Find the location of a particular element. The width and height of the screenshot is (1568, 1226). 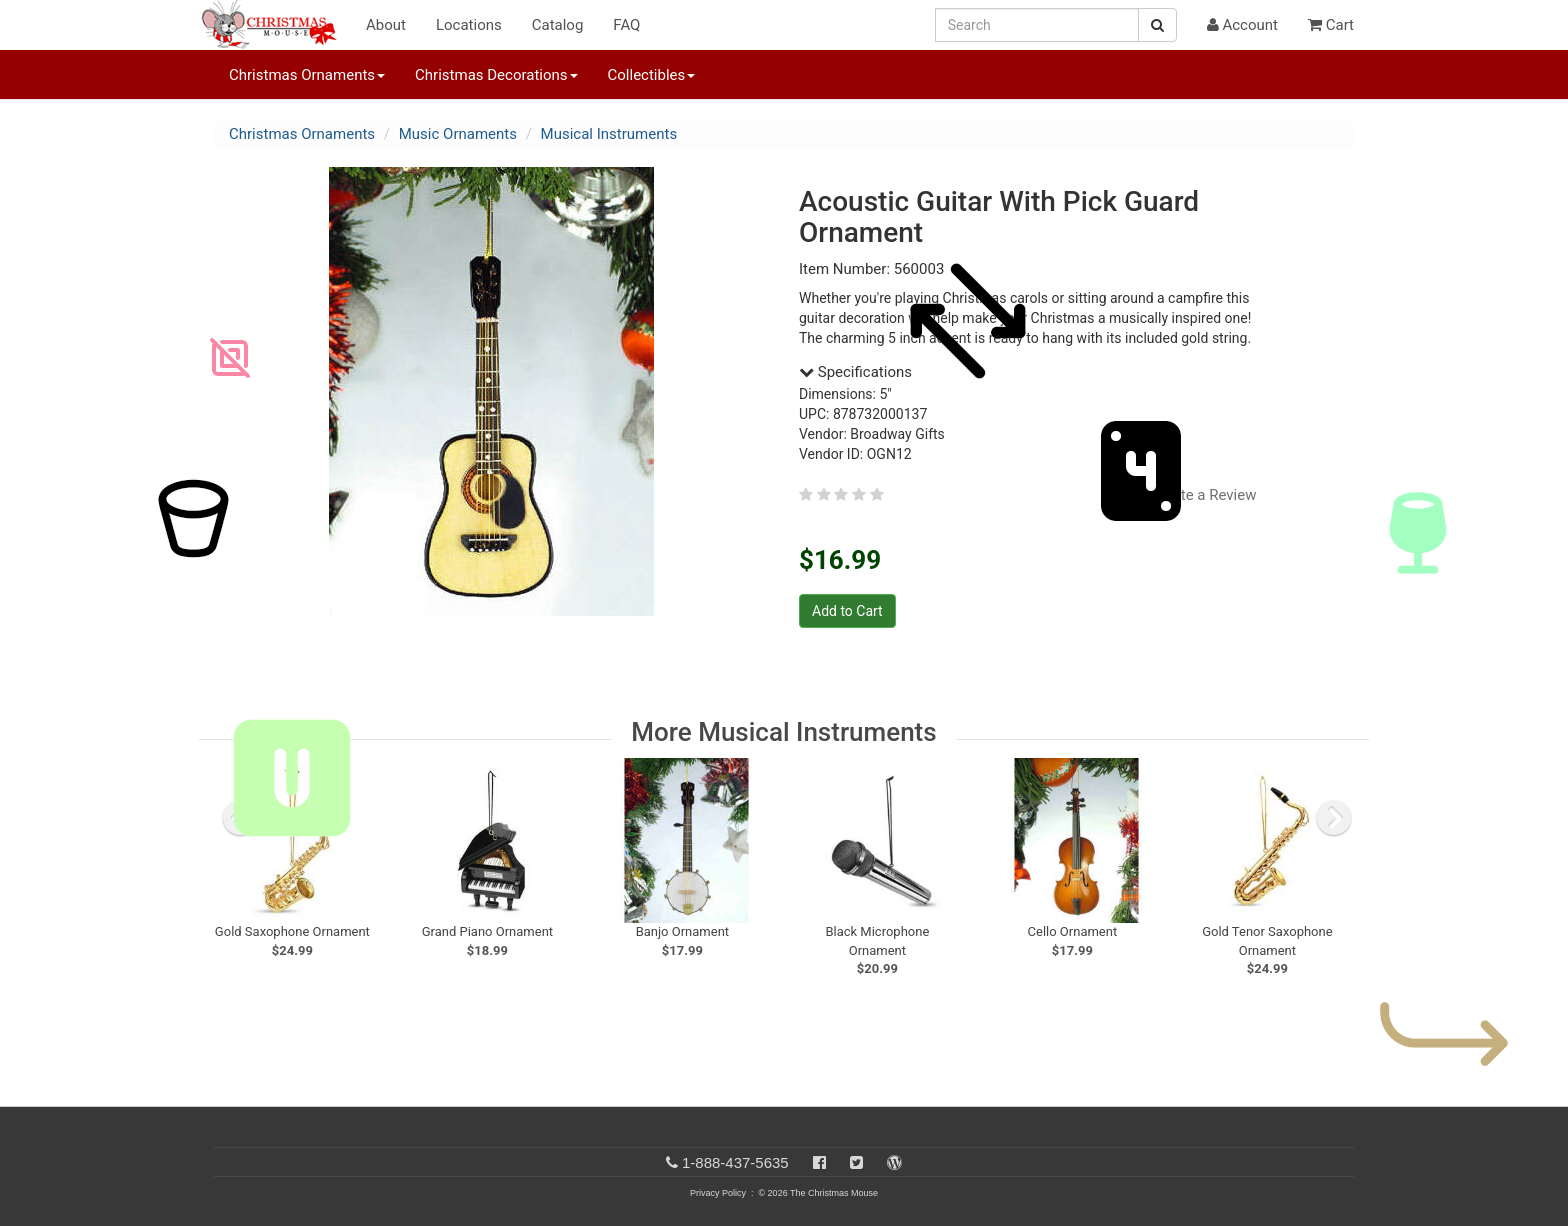

forward or redirect a message is located at coordinates (1444, 1034).